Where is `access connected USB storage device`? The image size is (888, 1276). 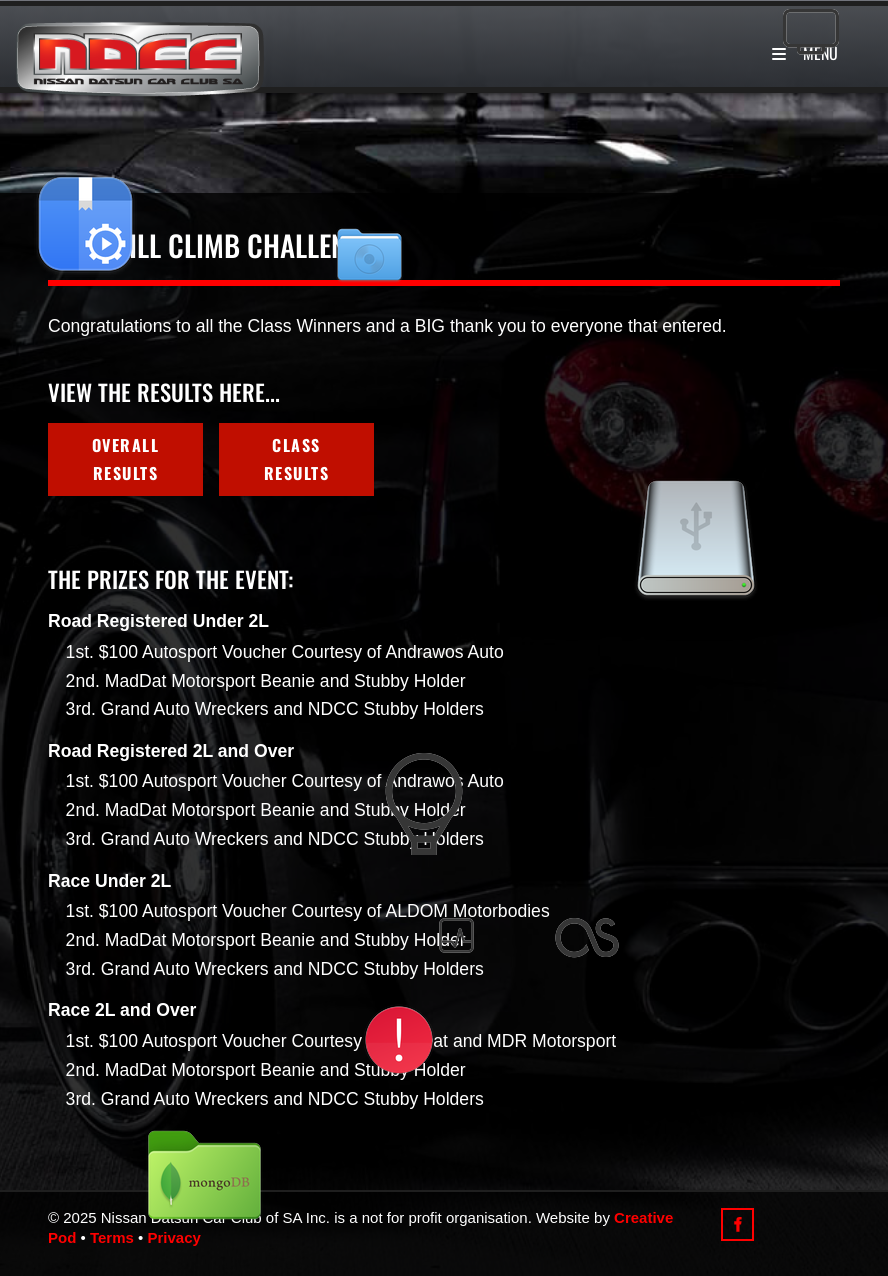 access connected USB storage device is located at coordinates (696, 539).